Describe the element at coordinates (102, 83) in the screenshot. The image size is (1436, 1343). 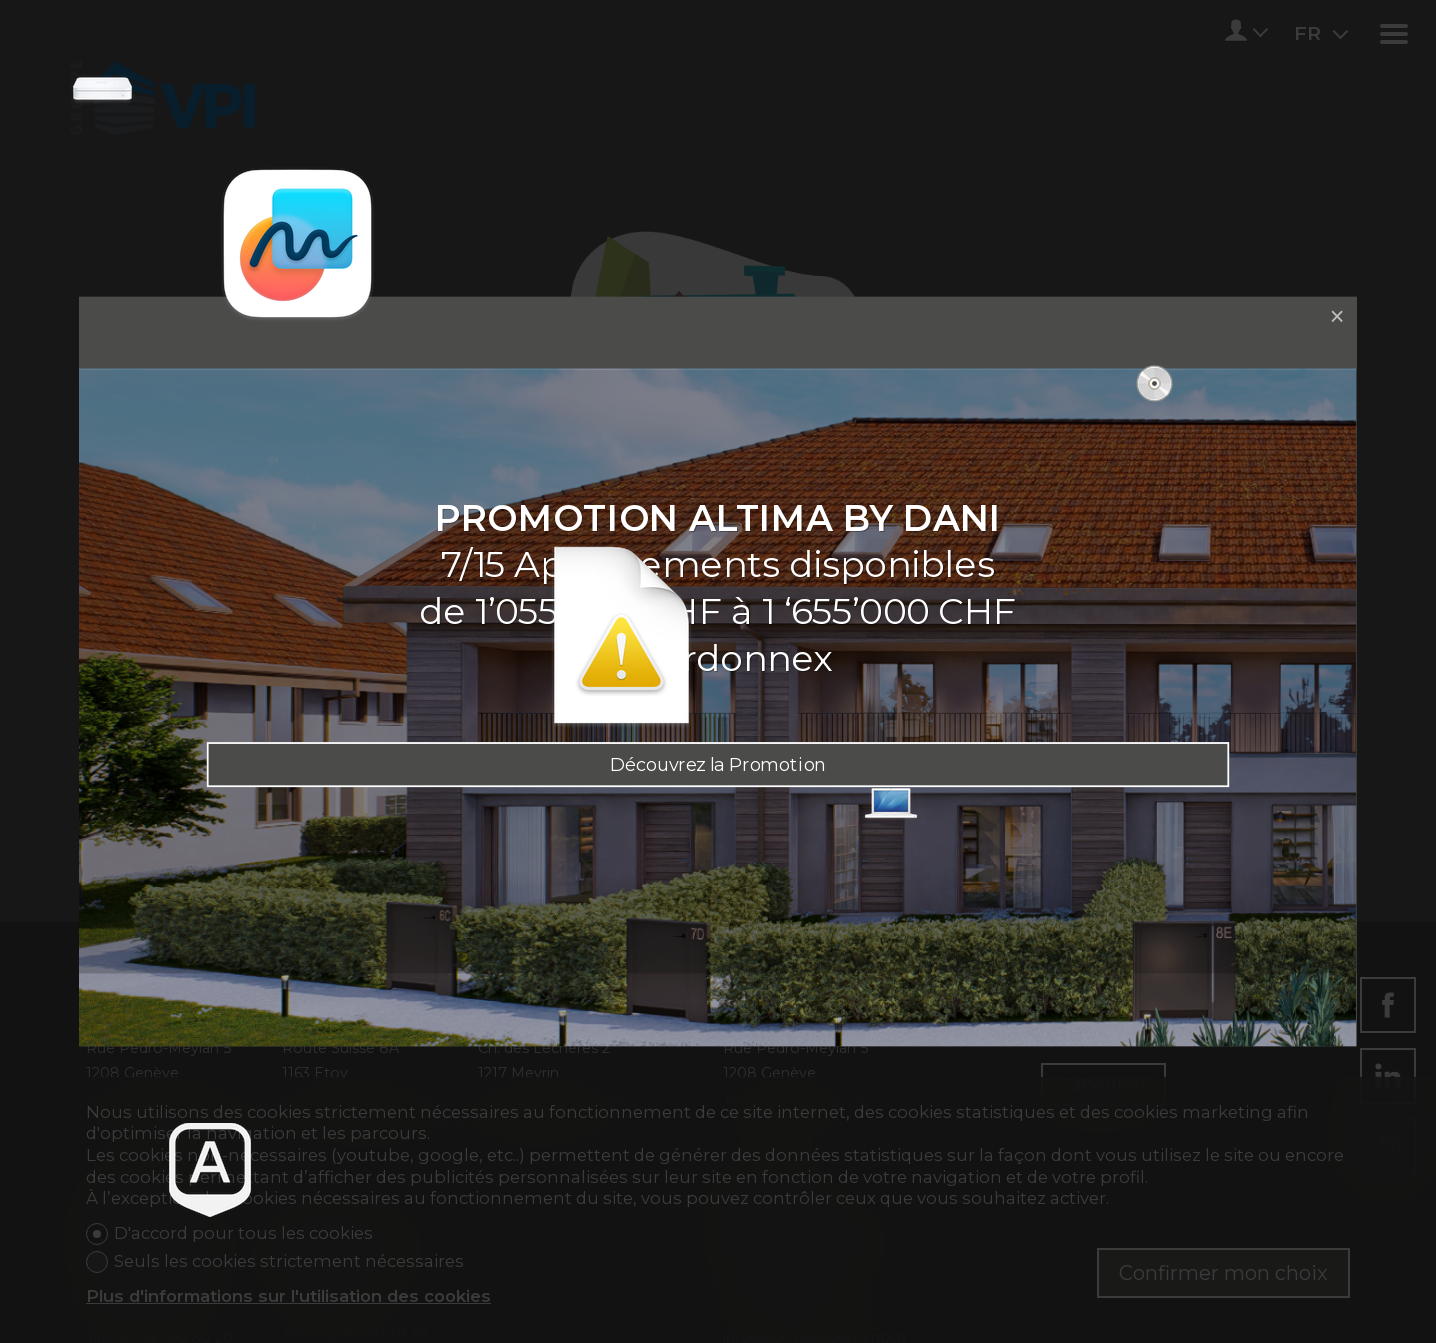
I see `access airport extreme router settings` at that location.